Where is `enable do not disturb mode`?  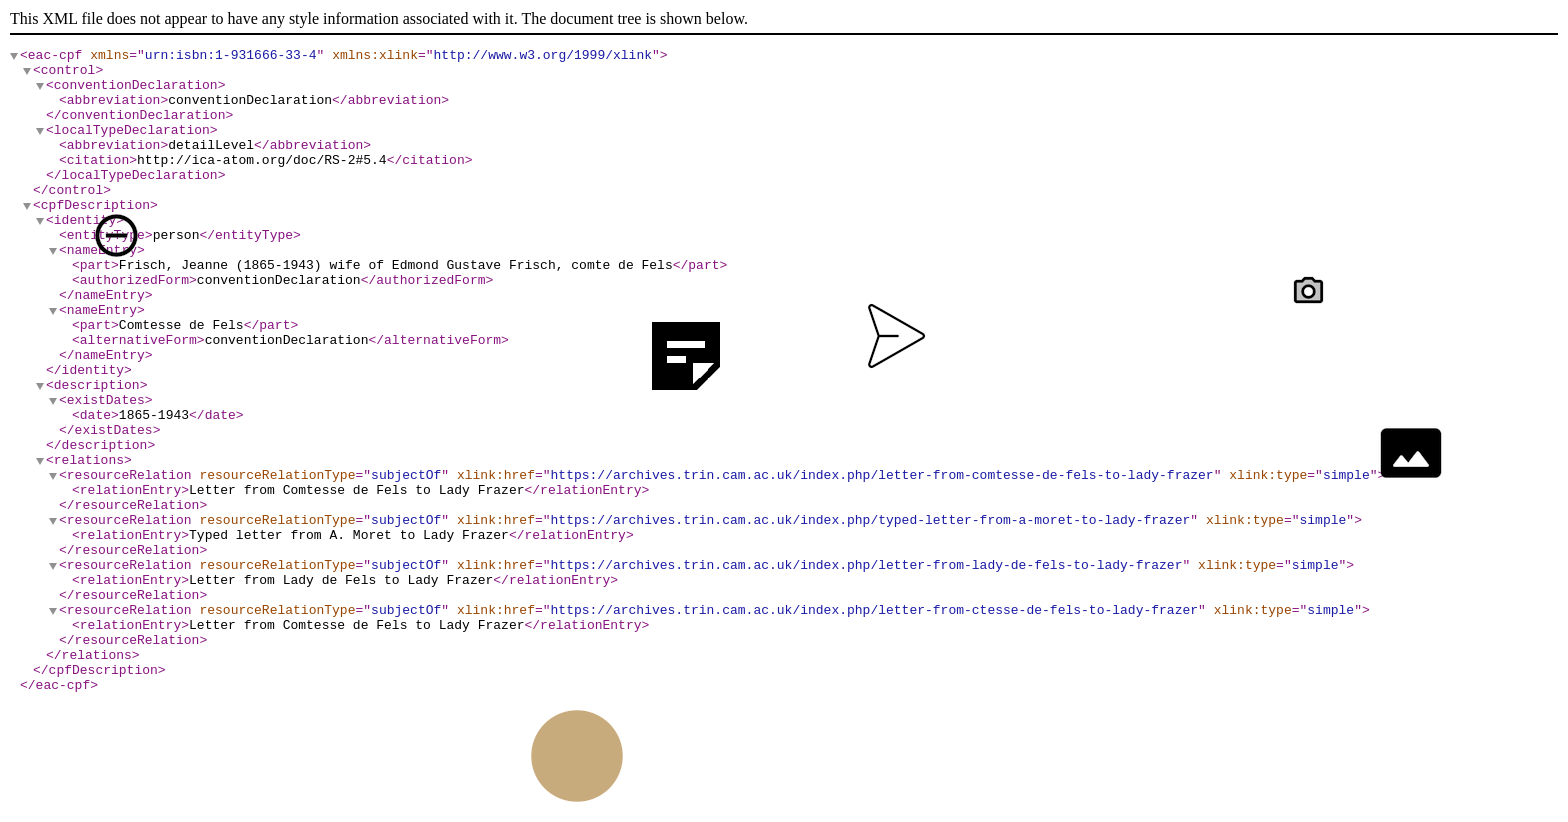
enable do not disturb mode is located at coordinates (116, 235).